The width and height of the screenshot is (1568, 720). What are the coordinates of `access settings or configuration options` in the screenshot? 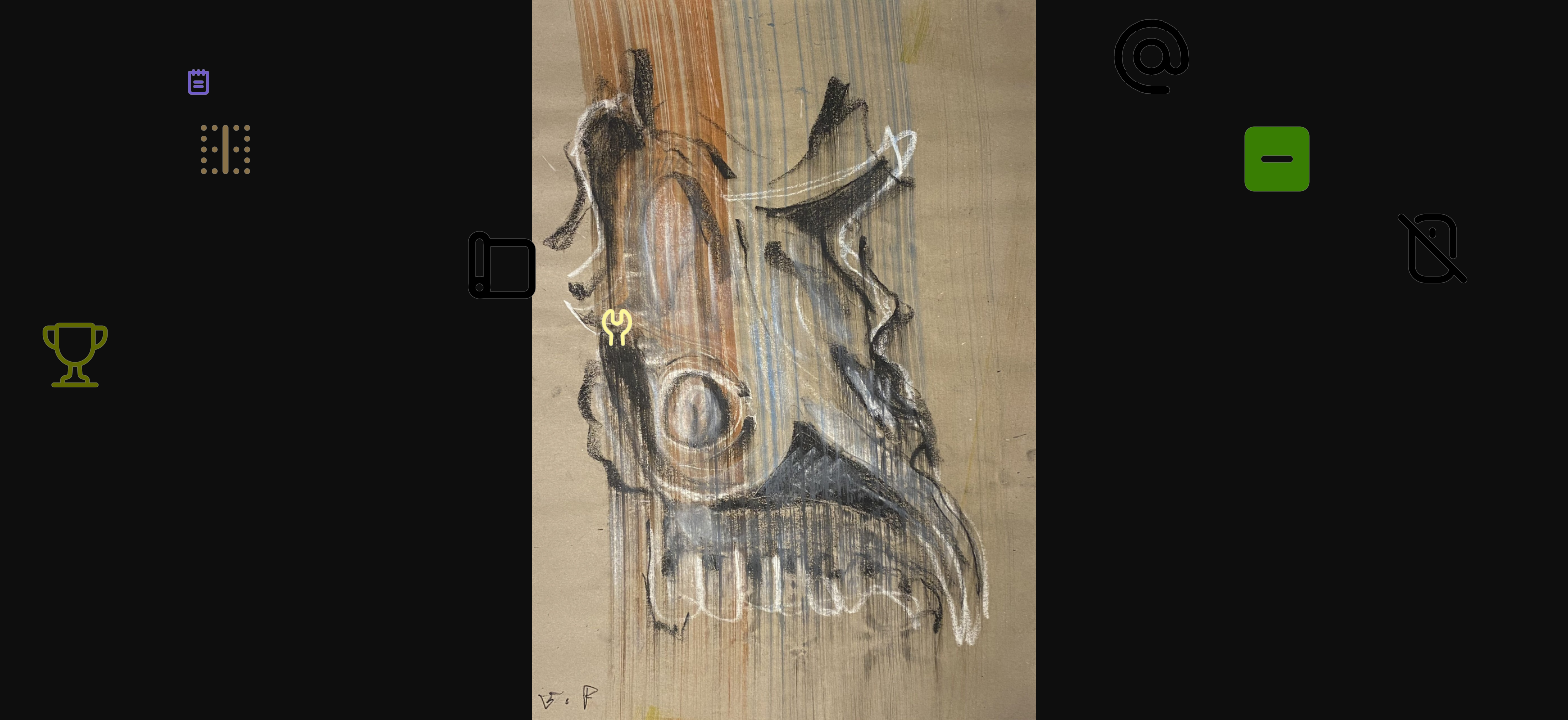 It's located at (617, 327).